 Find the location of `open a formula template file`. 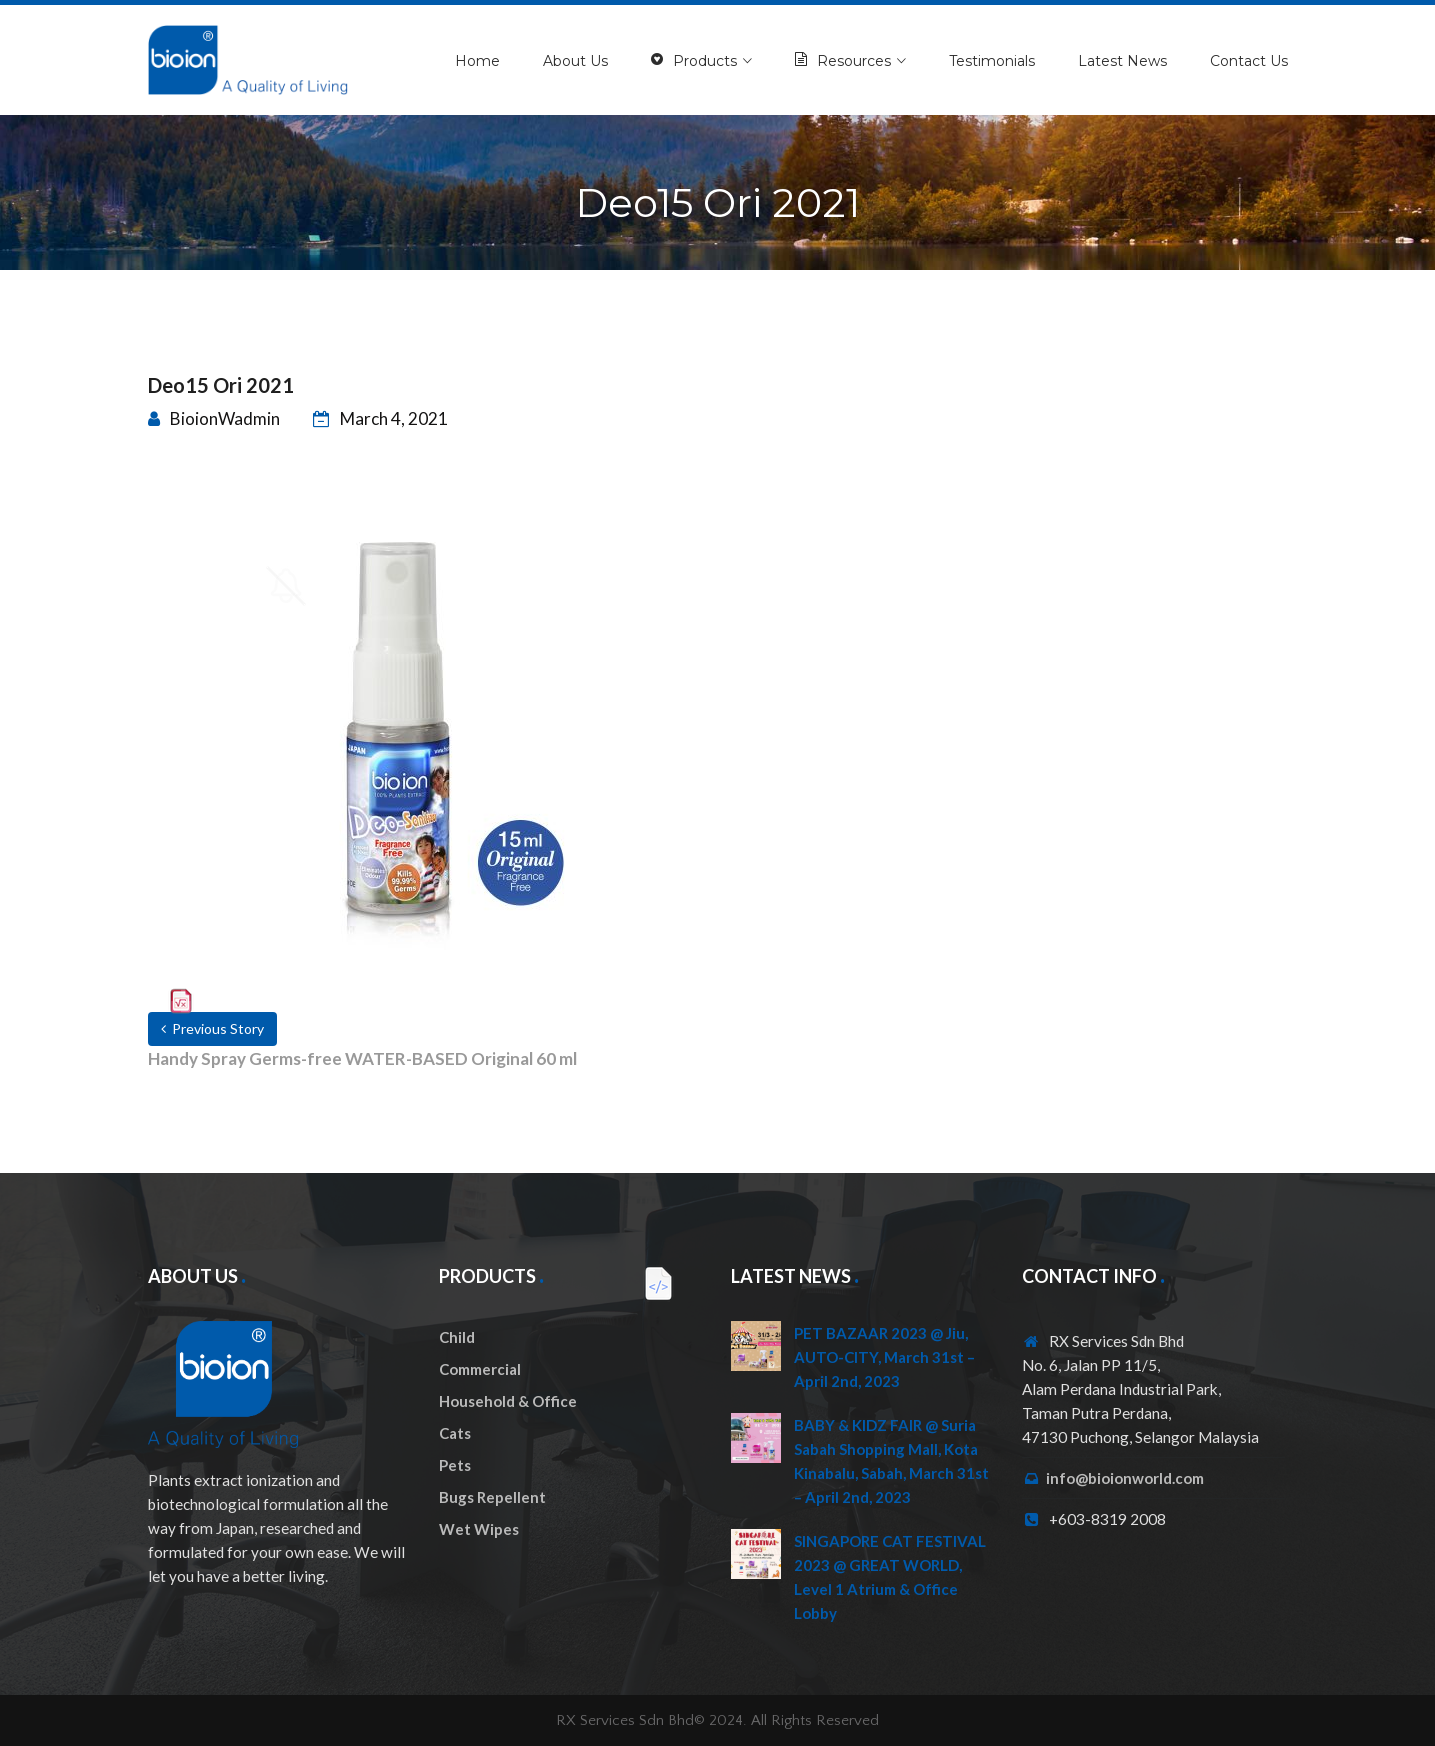

open a formula template file is located at coordinates (181, 1001).